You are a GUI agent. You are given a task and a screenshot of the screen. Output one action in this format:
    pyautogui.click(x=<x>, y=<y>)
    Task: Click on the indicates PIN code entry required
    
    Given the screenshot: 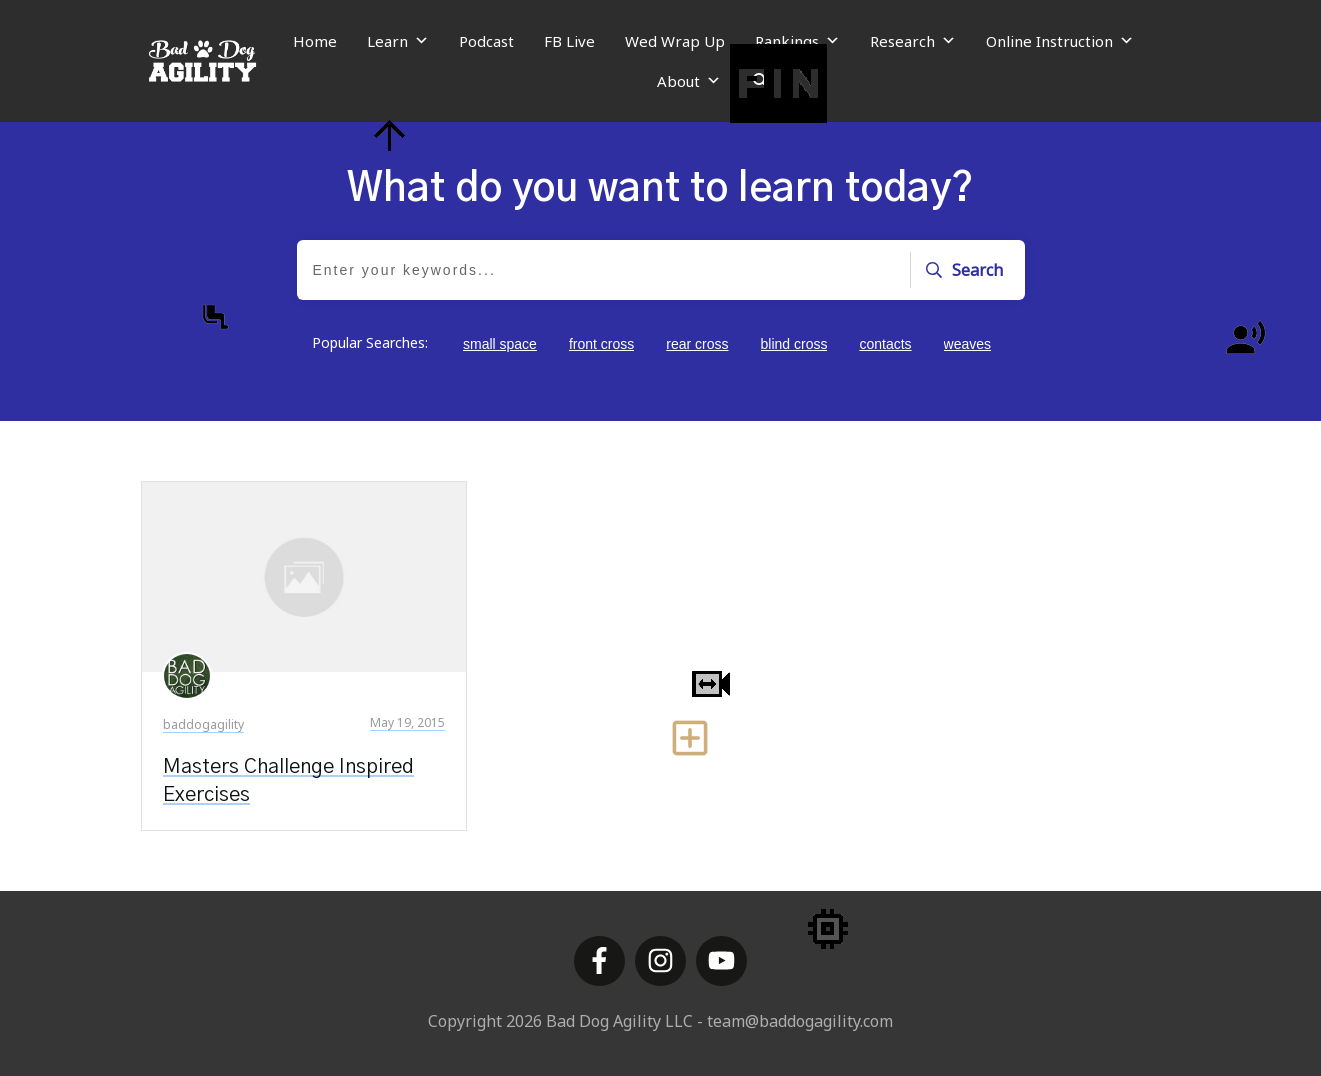 What is the action you would take?
    pyautogui.click(x=778, y=83)
    